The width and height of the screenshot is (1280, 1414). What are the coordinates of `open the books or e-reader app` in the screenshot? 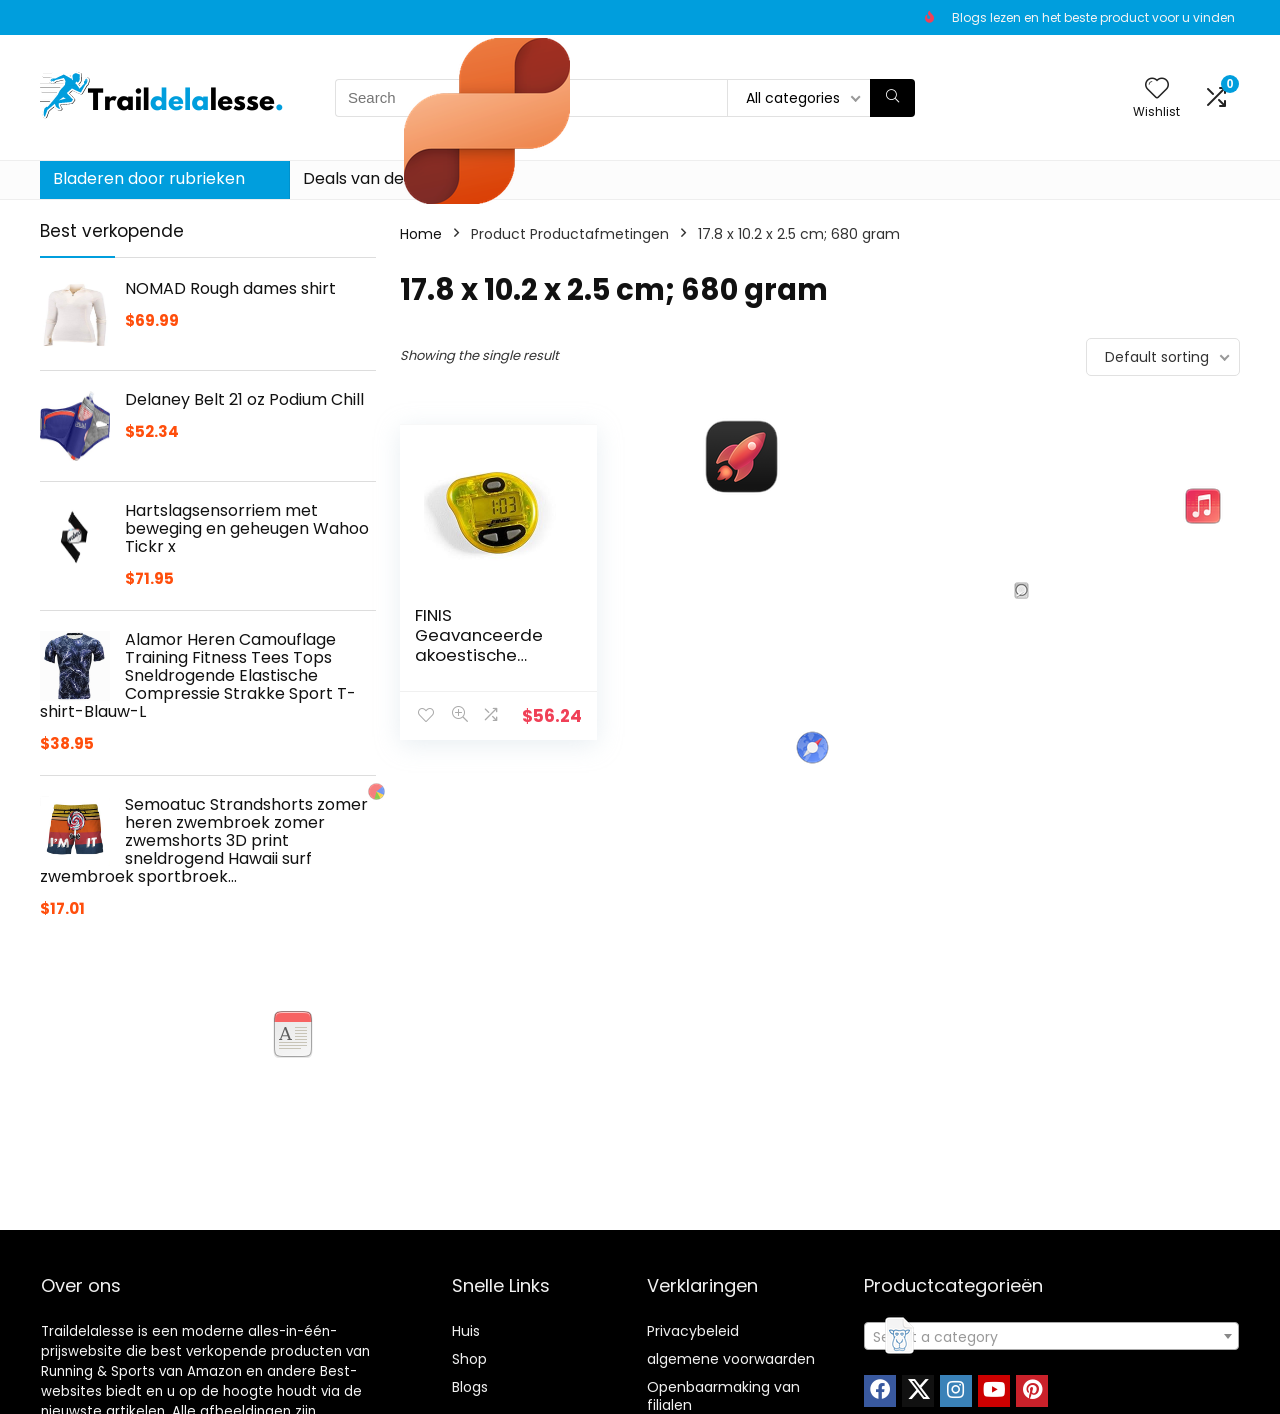 It's located at (293, 1034).